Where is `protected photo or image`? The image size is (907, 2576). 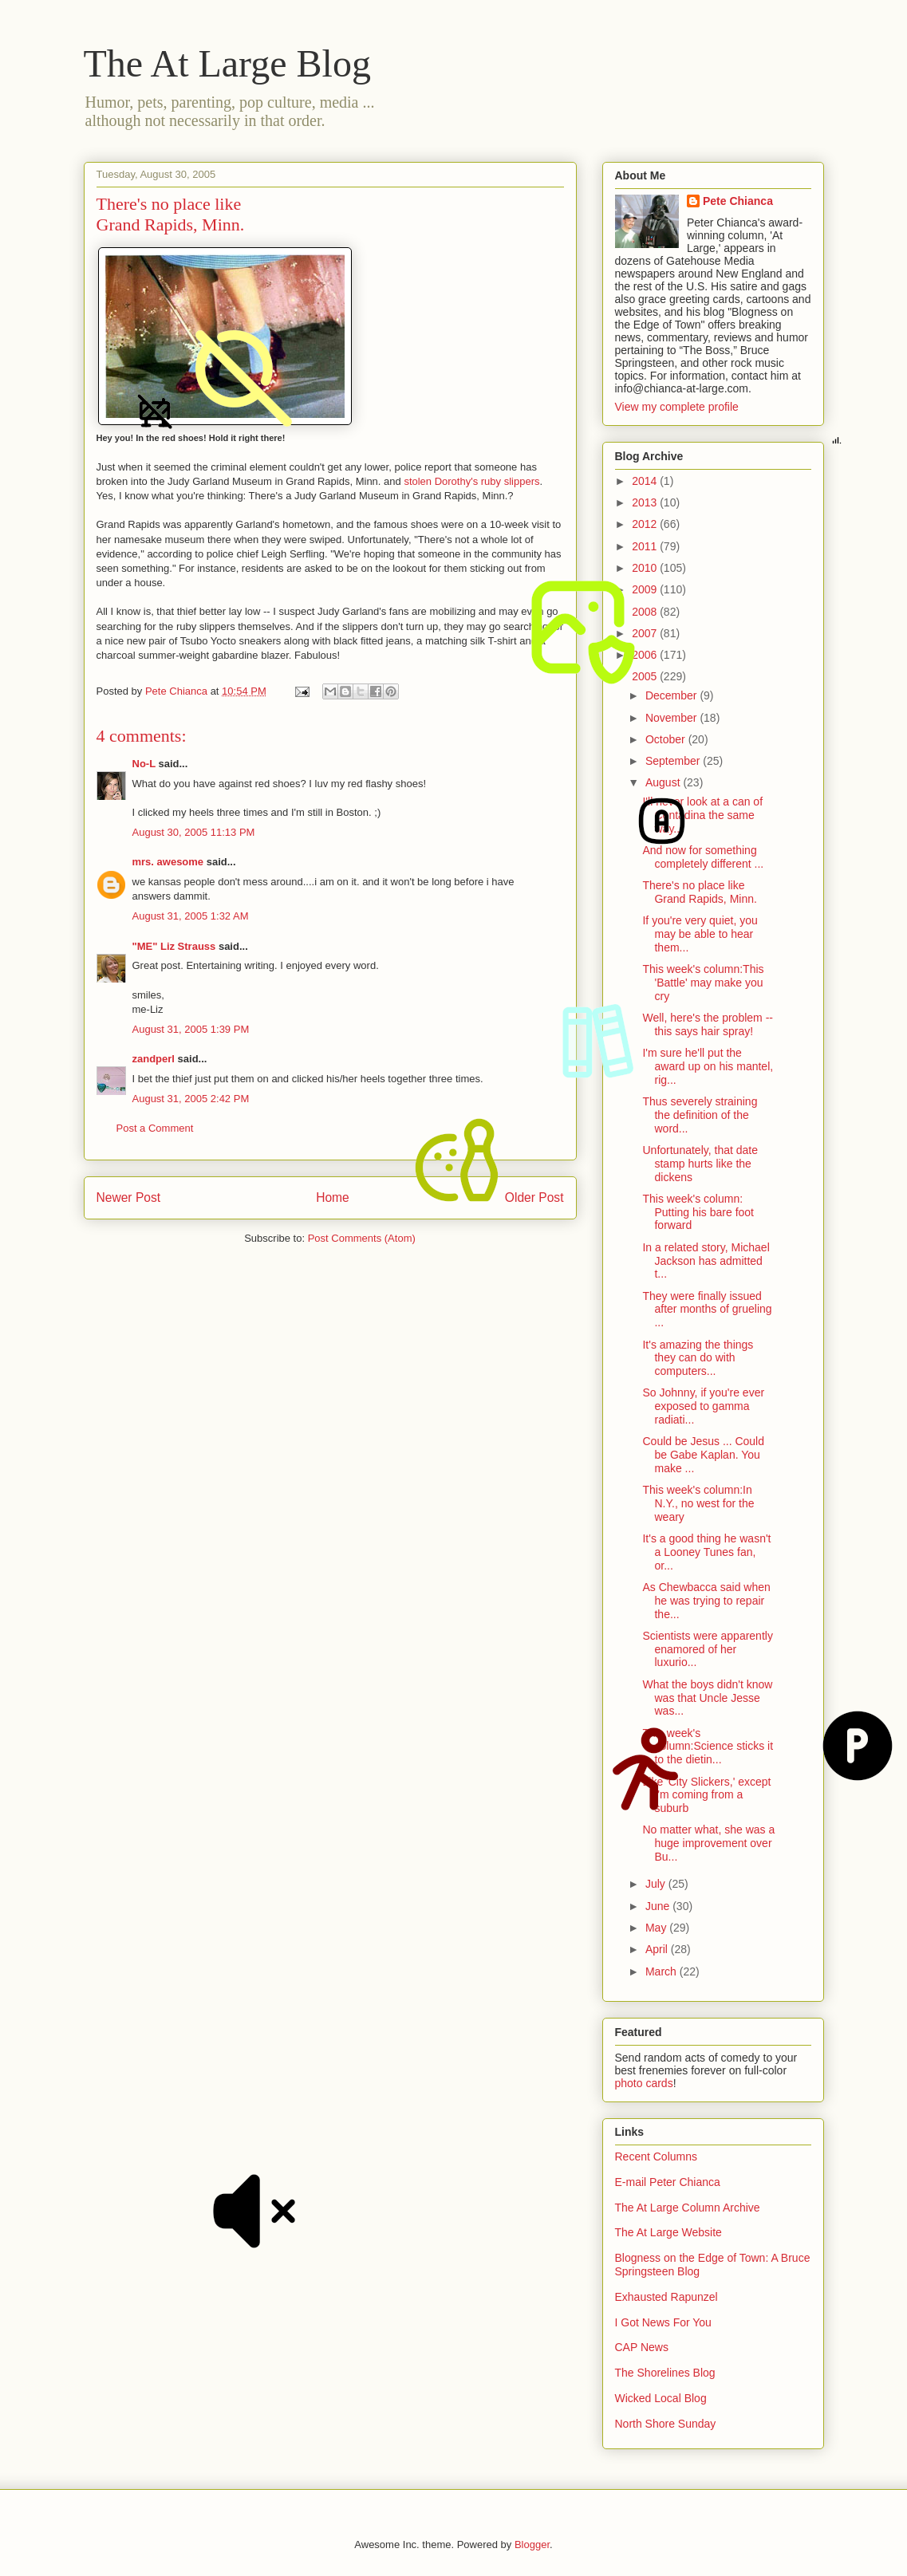 protected photo or image is located at coordinates (578, 627).